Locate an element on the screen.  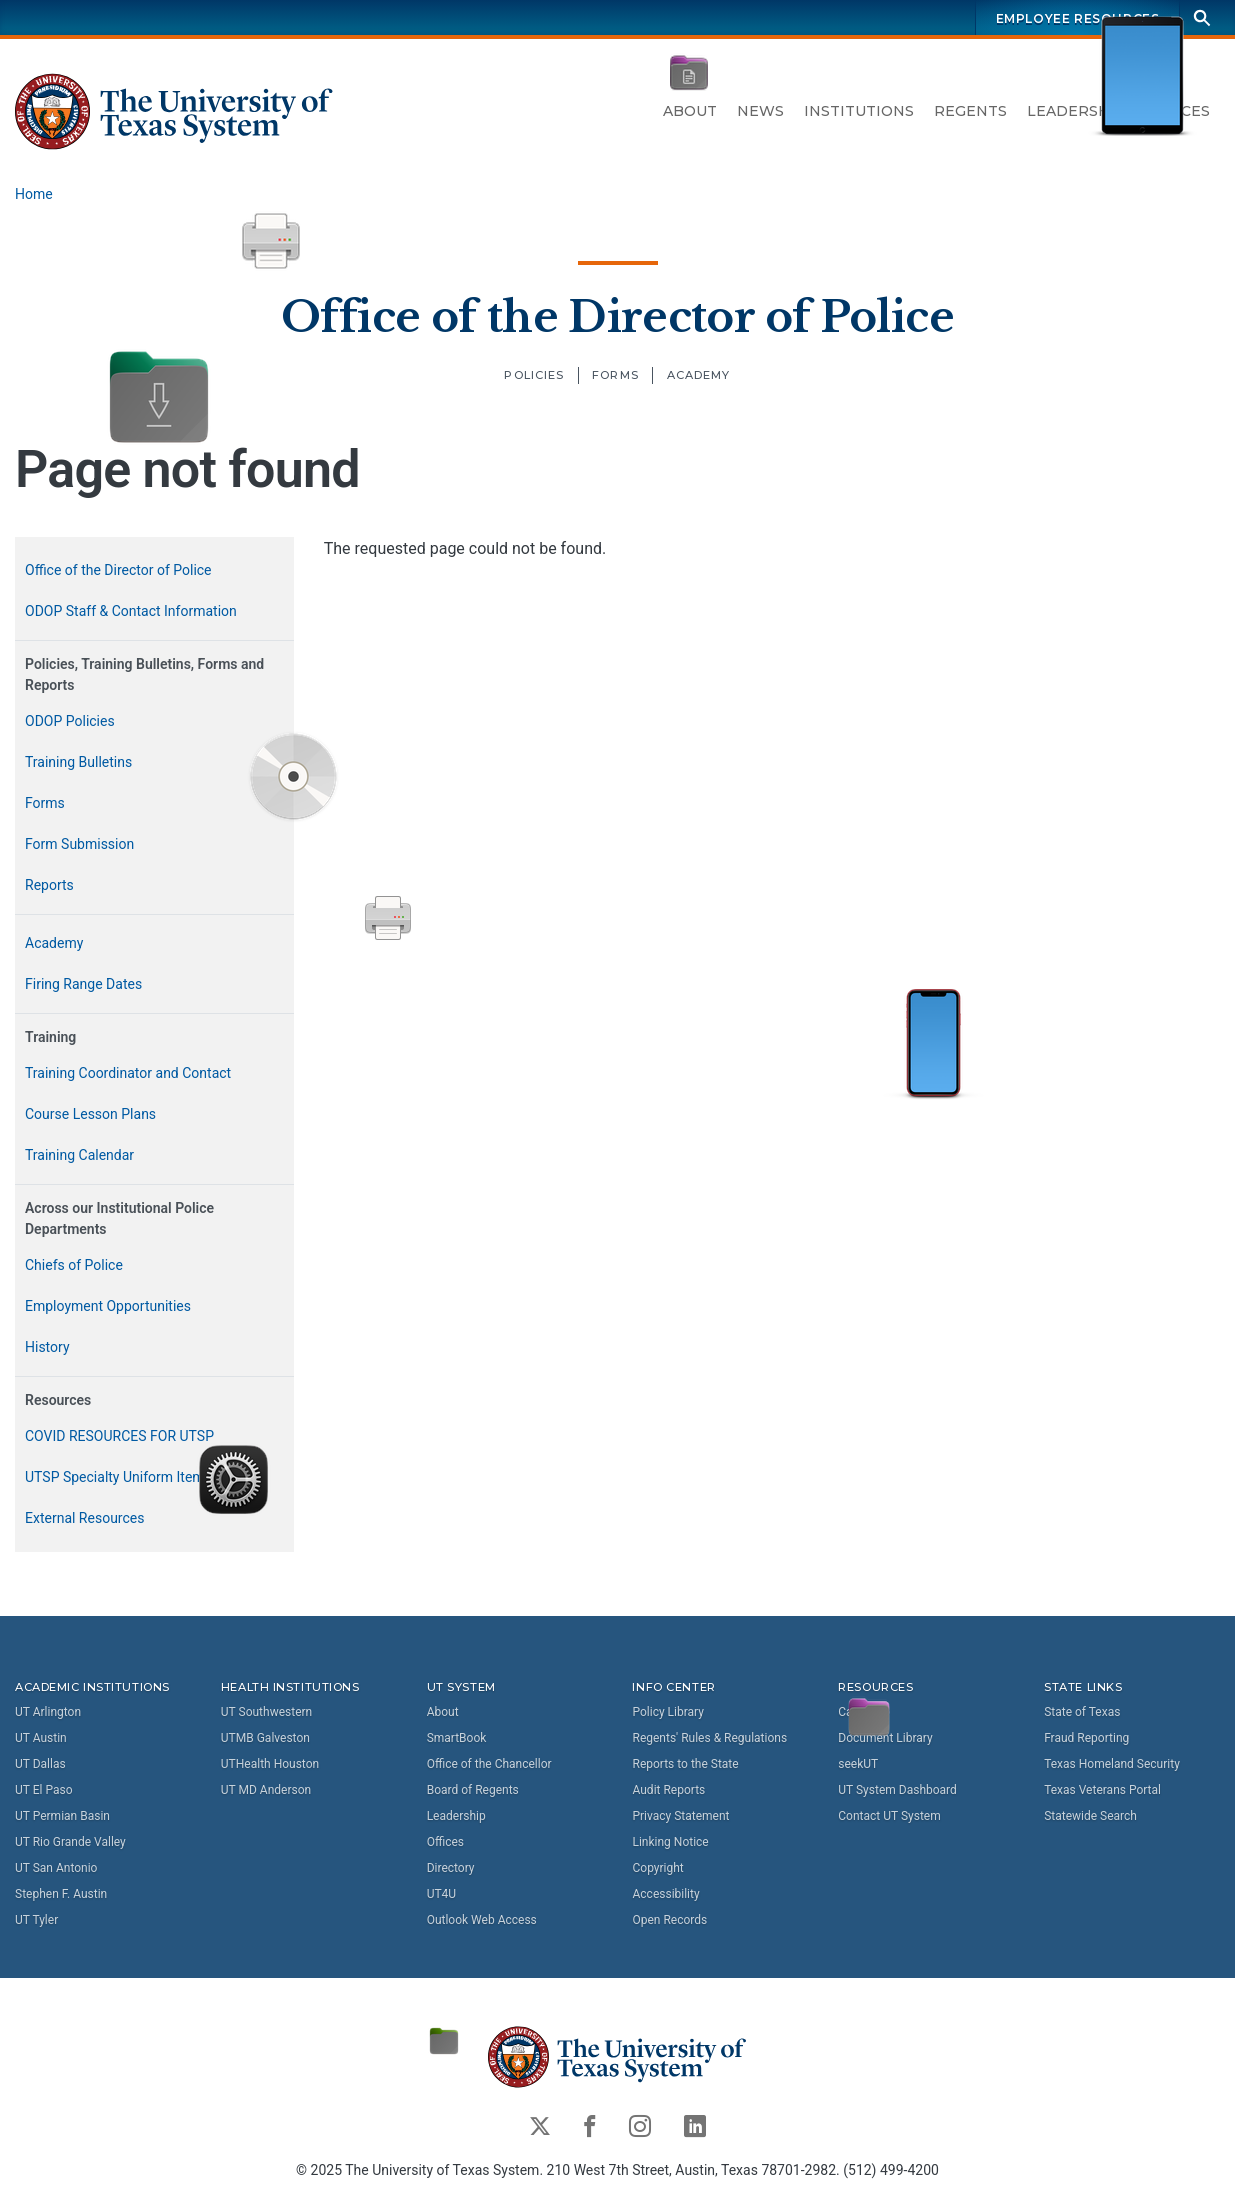
indicates a recordable CD-R disc is located at coordinates (293, 776).